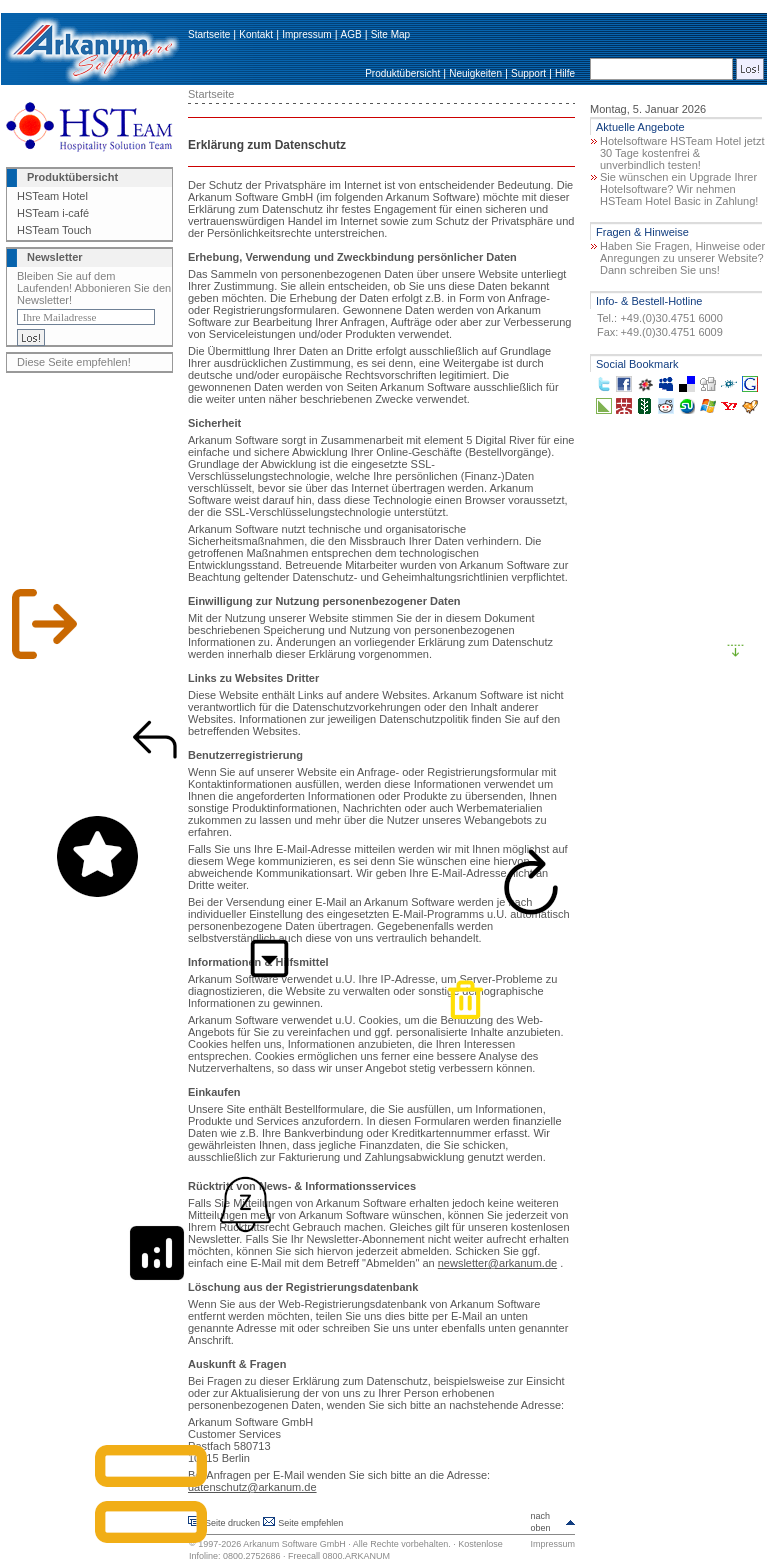  What do you see at coordinates (531, 882) in the screenshot?
I see `refresh the current page or content` at bounding box center [531, 882].